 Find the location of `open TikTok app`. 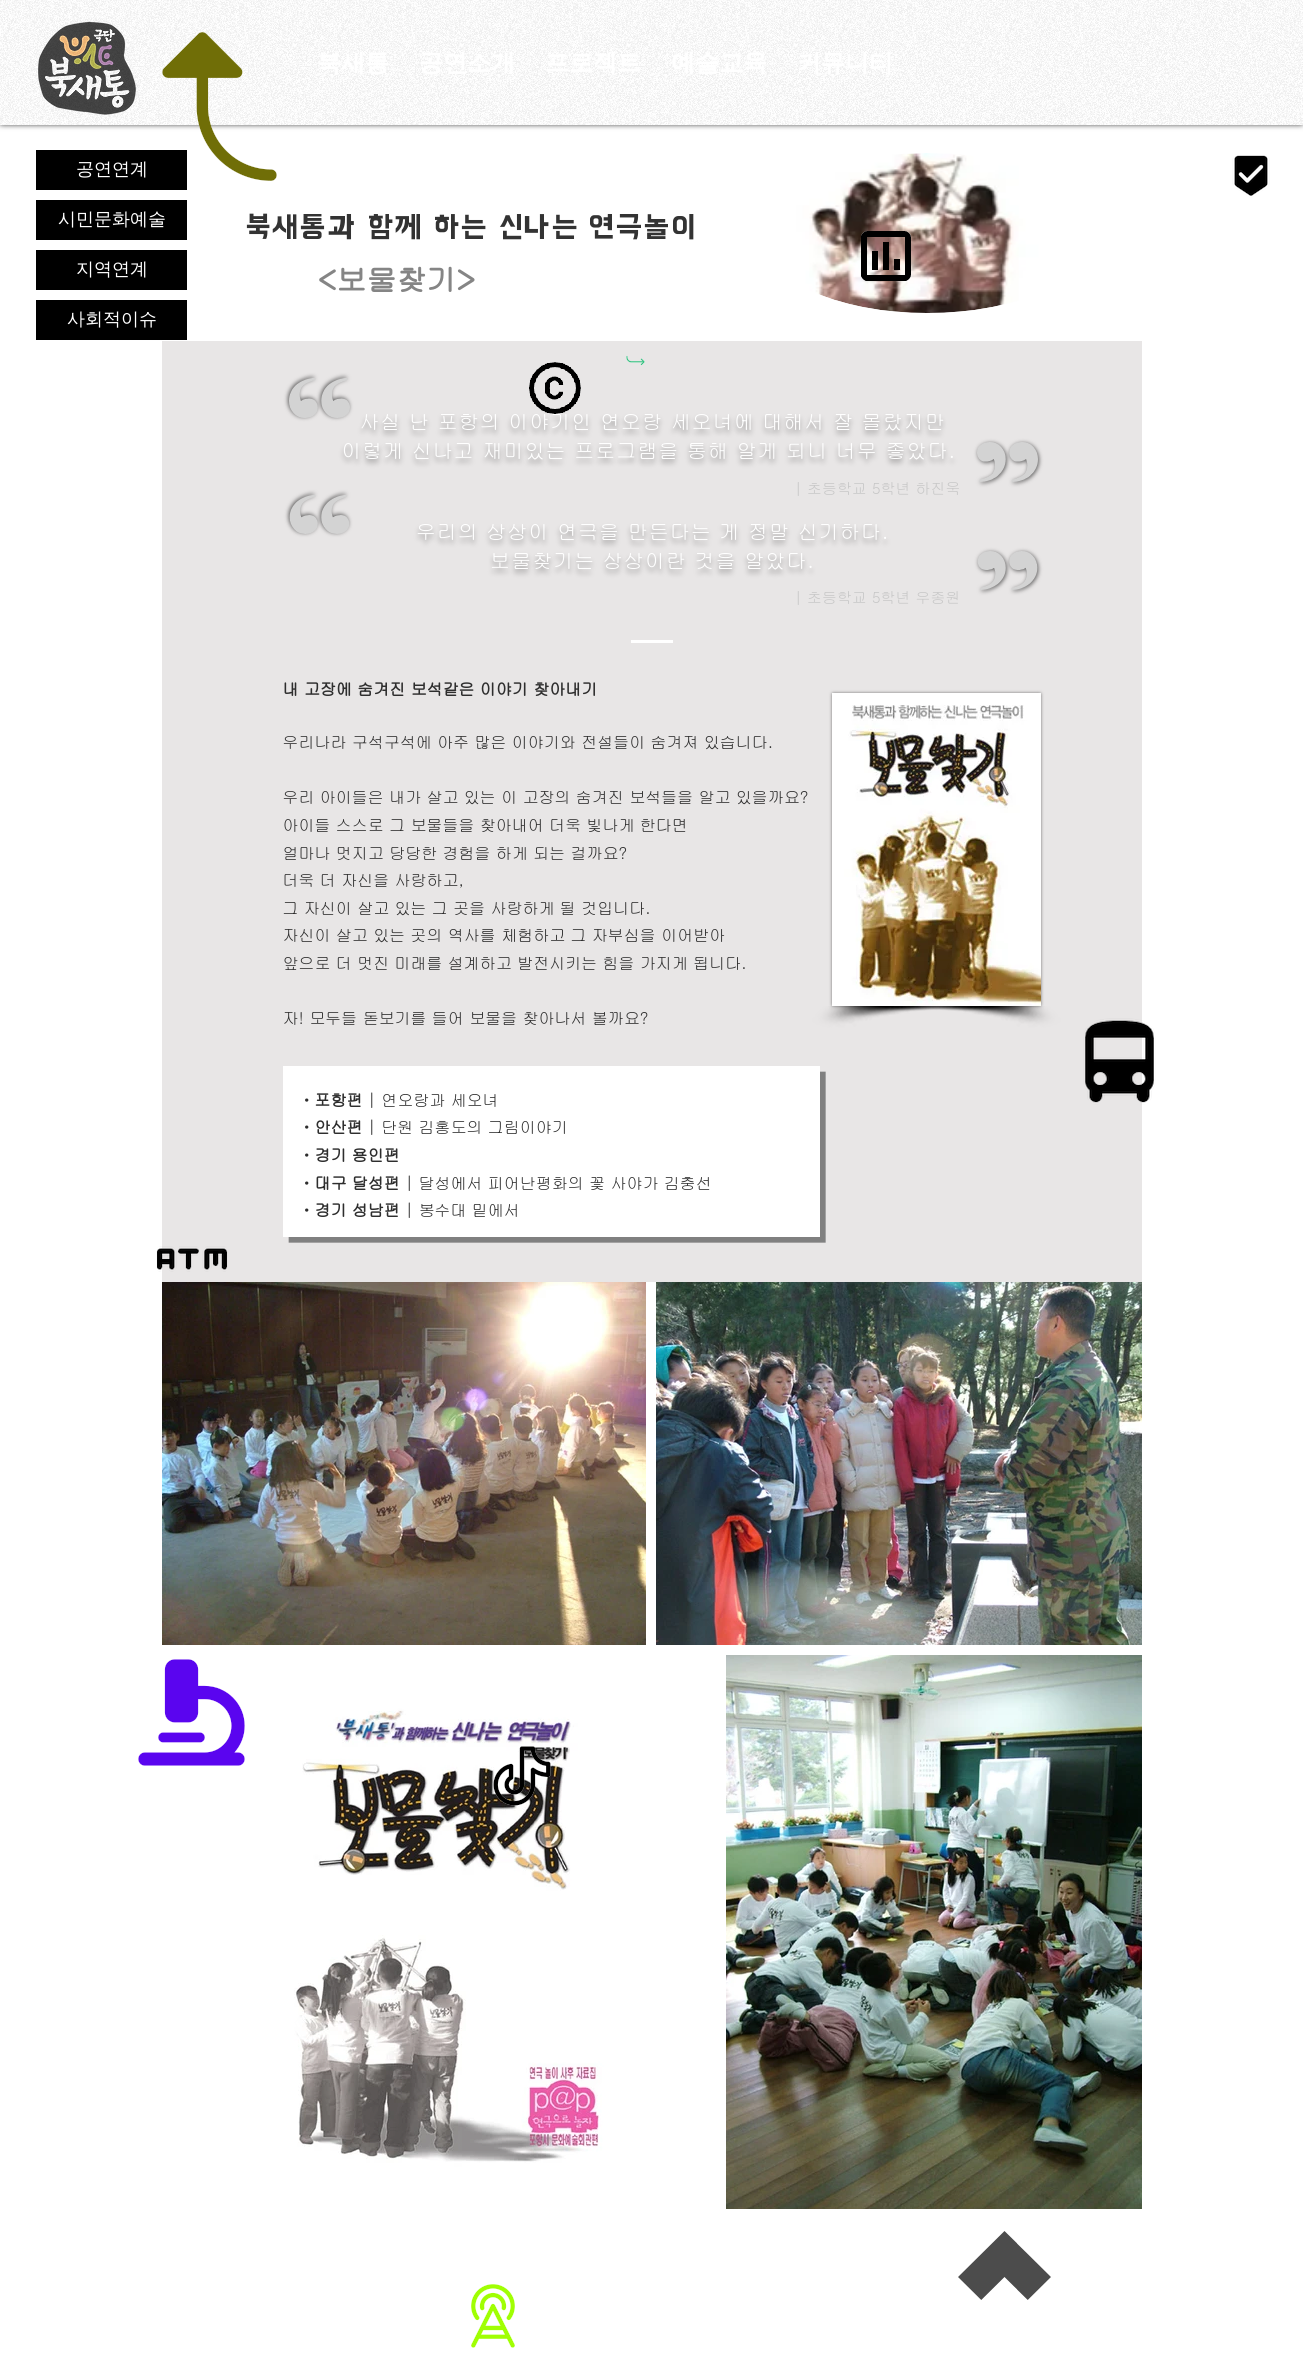

open TikTok app is located at coordinates (522, 1777).